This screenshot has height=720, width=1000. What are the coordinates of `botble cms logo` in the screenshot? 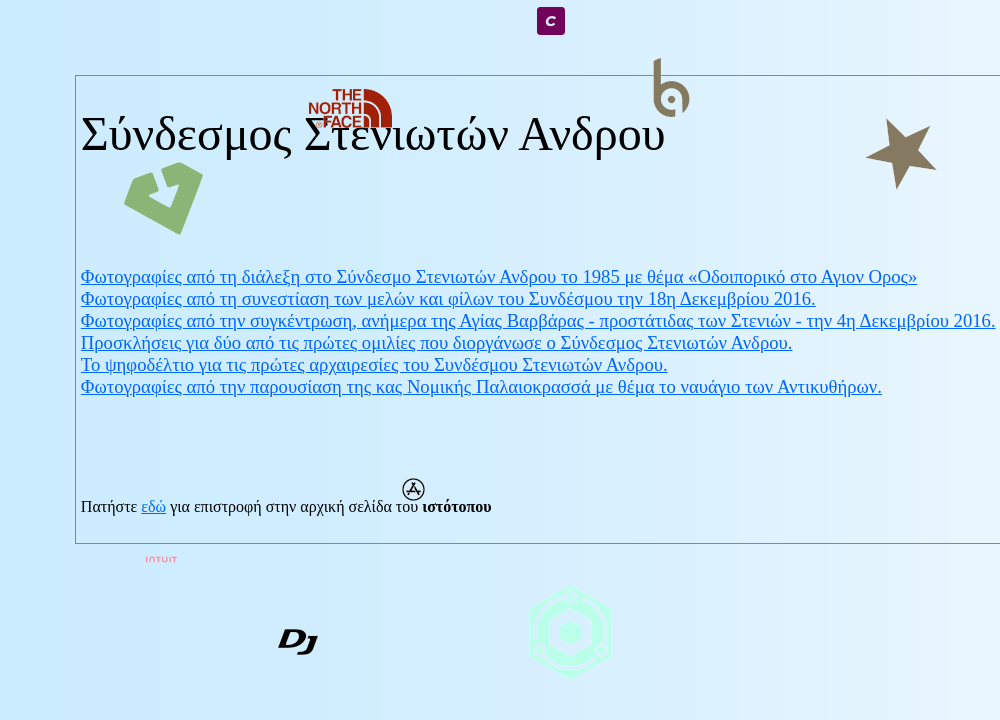 It's located at (671, 87).